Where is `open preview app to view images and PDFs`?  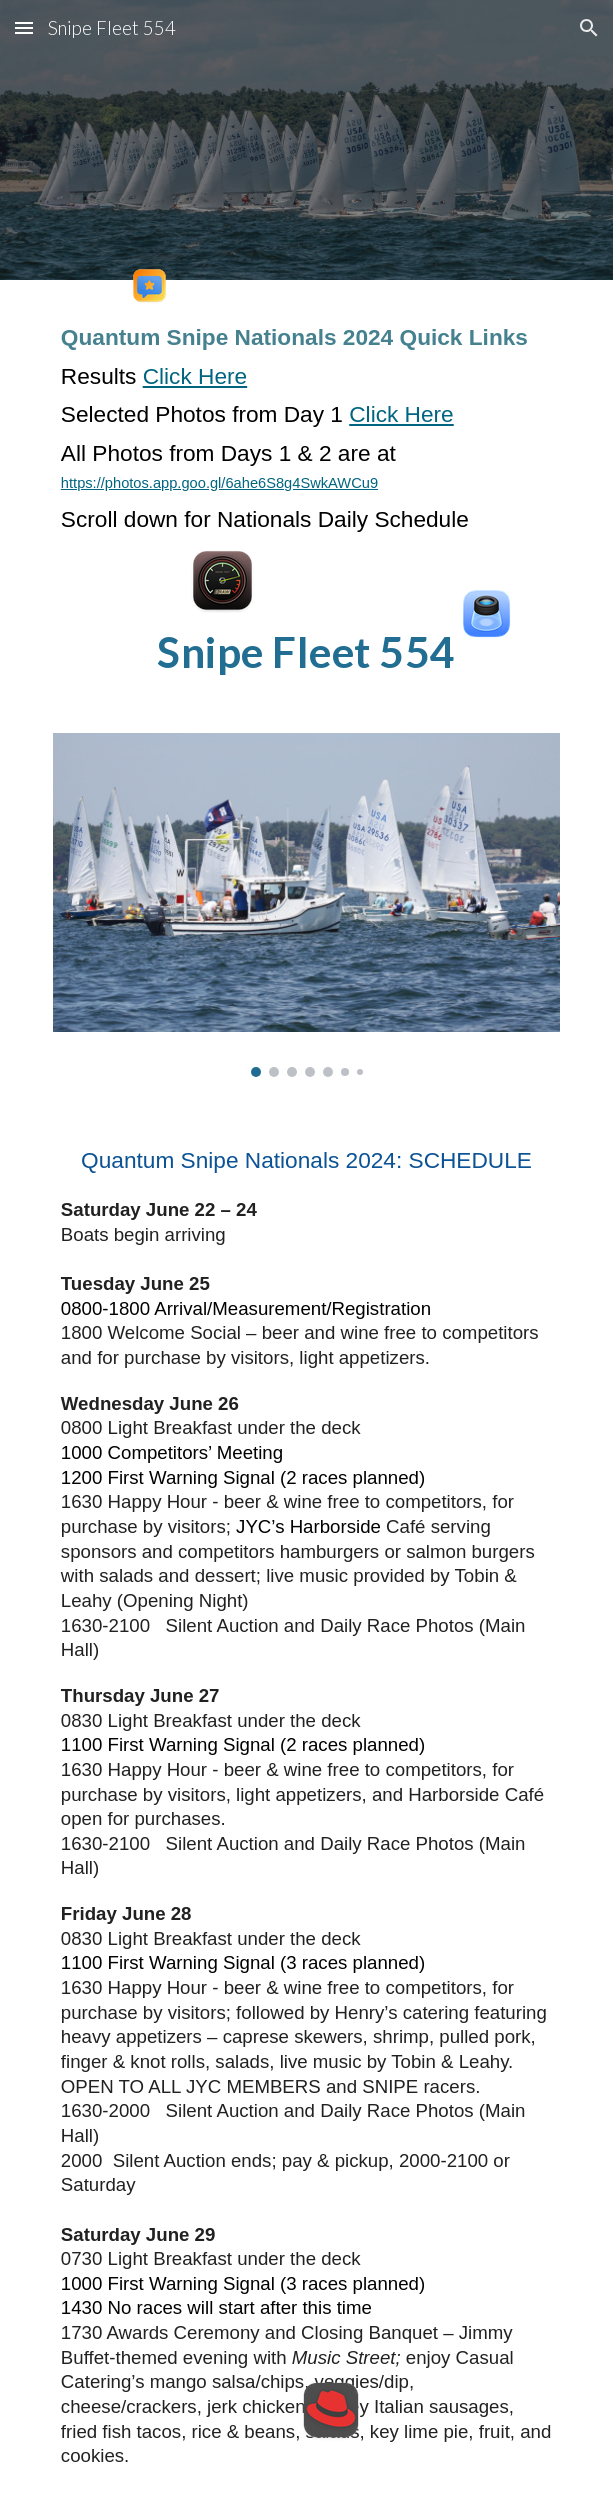 open preview app to view images and PDFs is located at coordinates (486, 613).